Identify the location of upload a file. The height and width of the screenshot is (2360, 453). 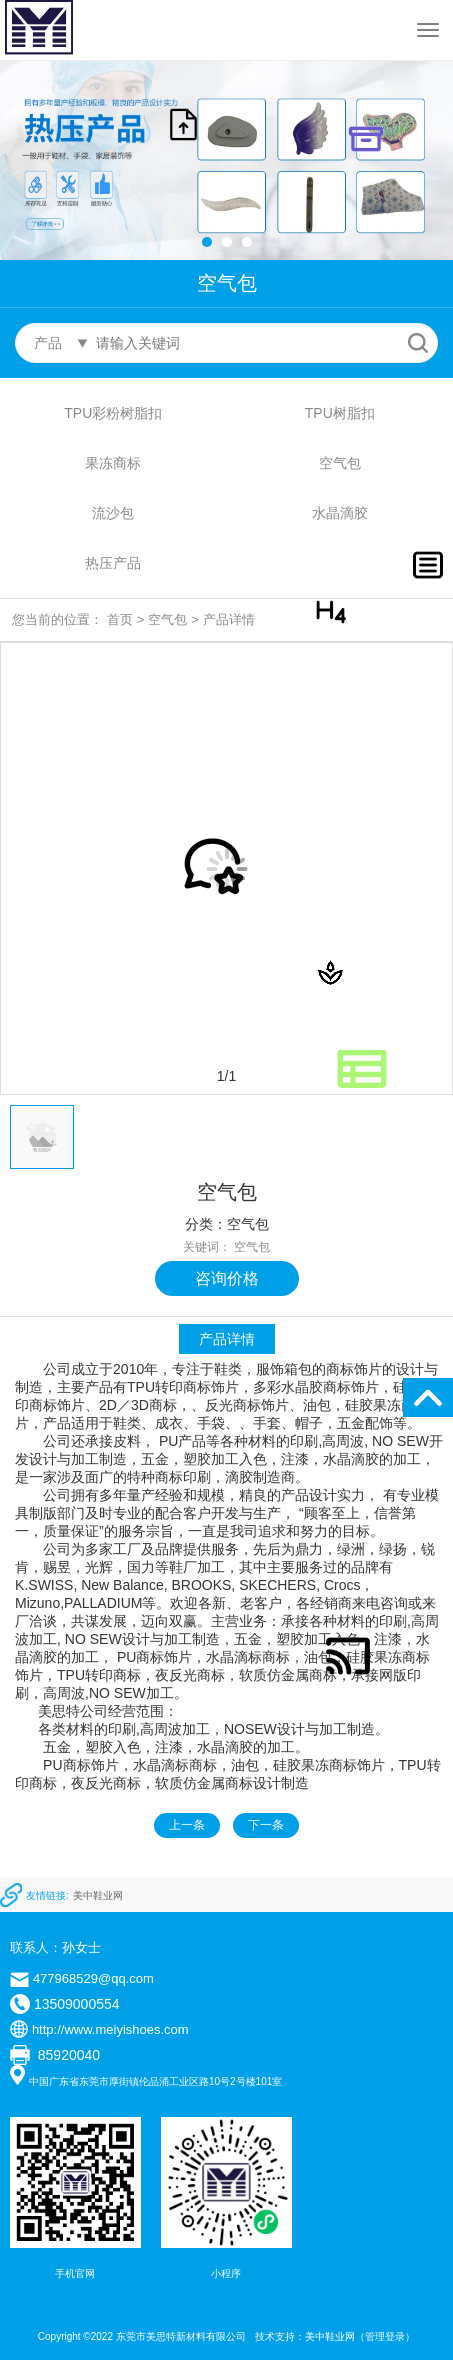
(183, 124).